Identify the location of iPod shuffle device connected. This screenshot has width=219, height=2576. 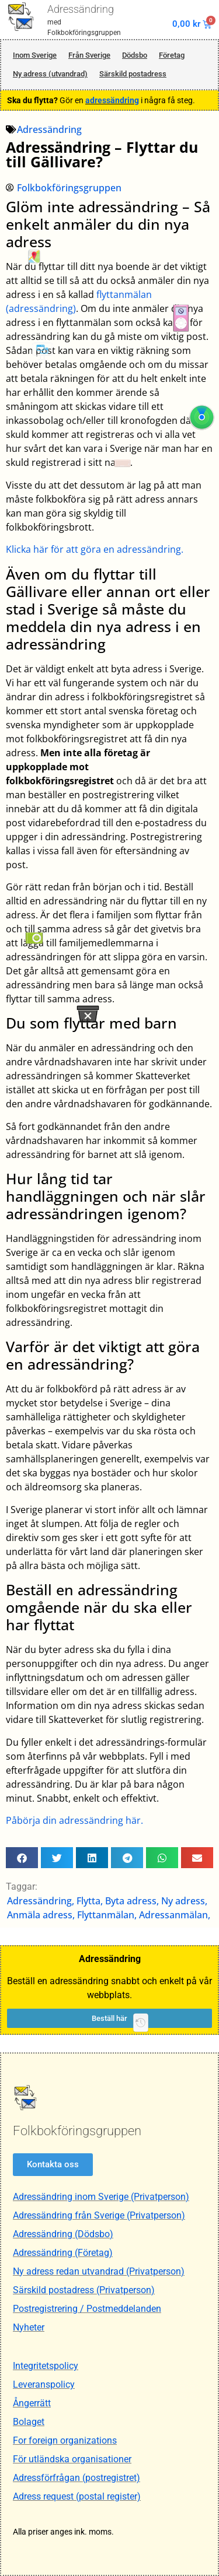
(34, 935).